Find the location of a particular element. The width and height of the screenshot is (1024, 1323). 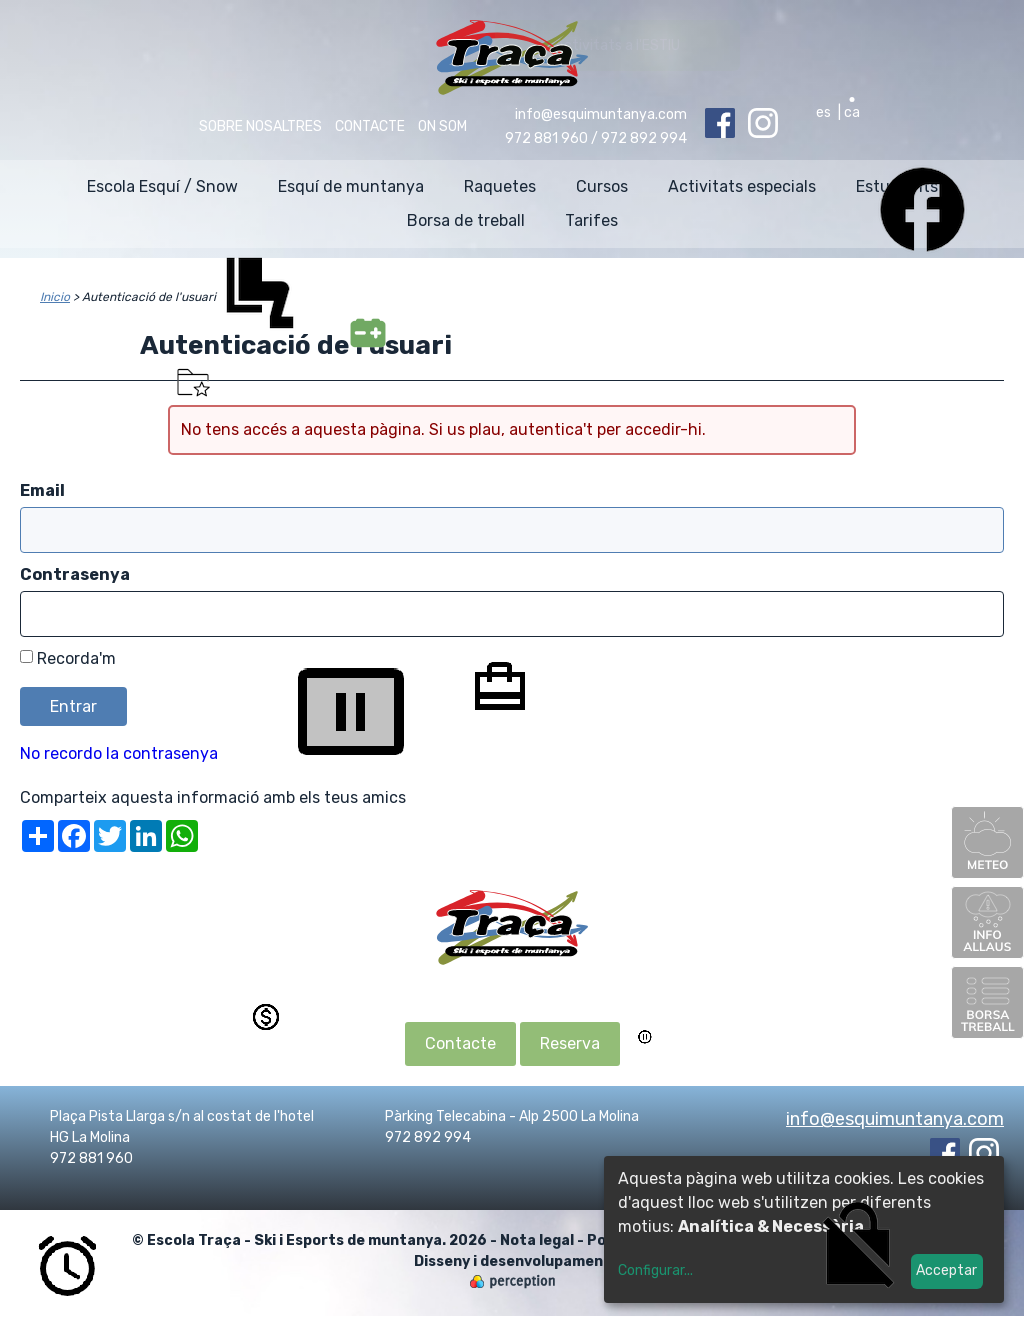

view earnings or account balance is located at coordinates (266, 1017).